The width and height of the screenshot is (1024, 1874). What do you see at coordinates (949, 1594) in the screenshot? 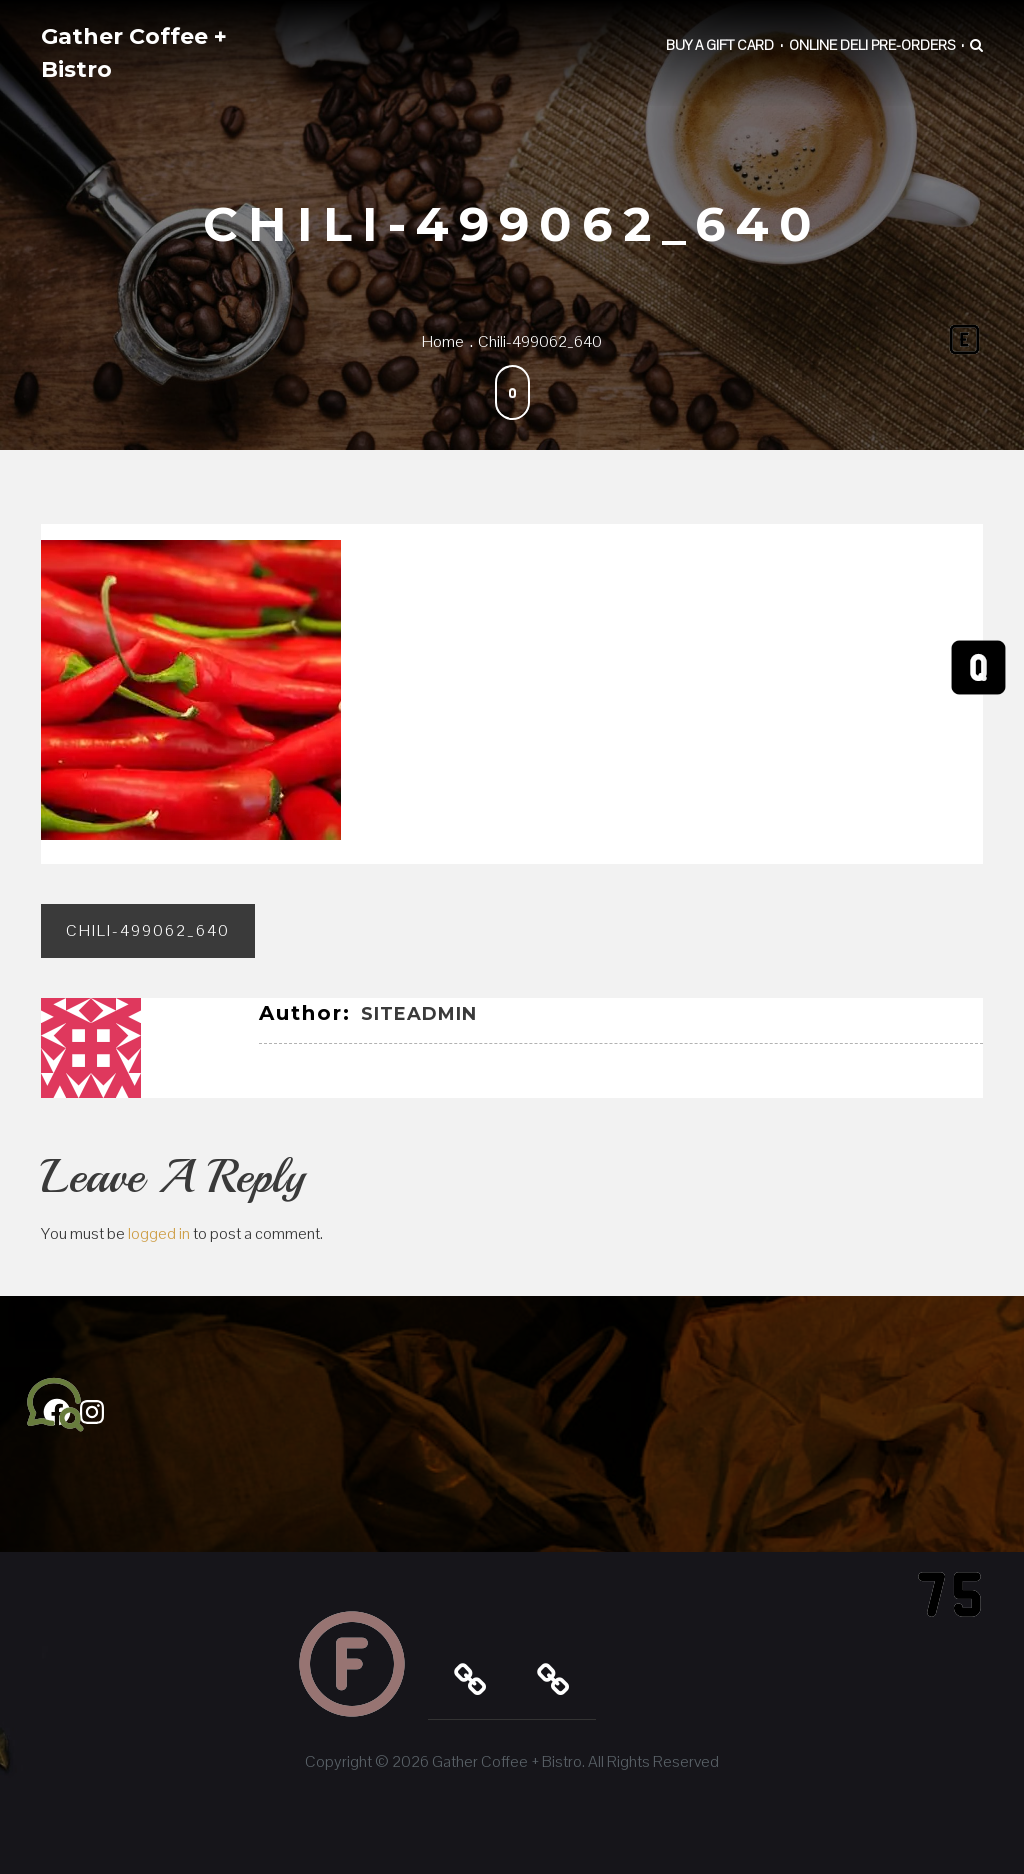
I see `displays the number 75 as a badge or counter` at bounding box center [949, 1594].